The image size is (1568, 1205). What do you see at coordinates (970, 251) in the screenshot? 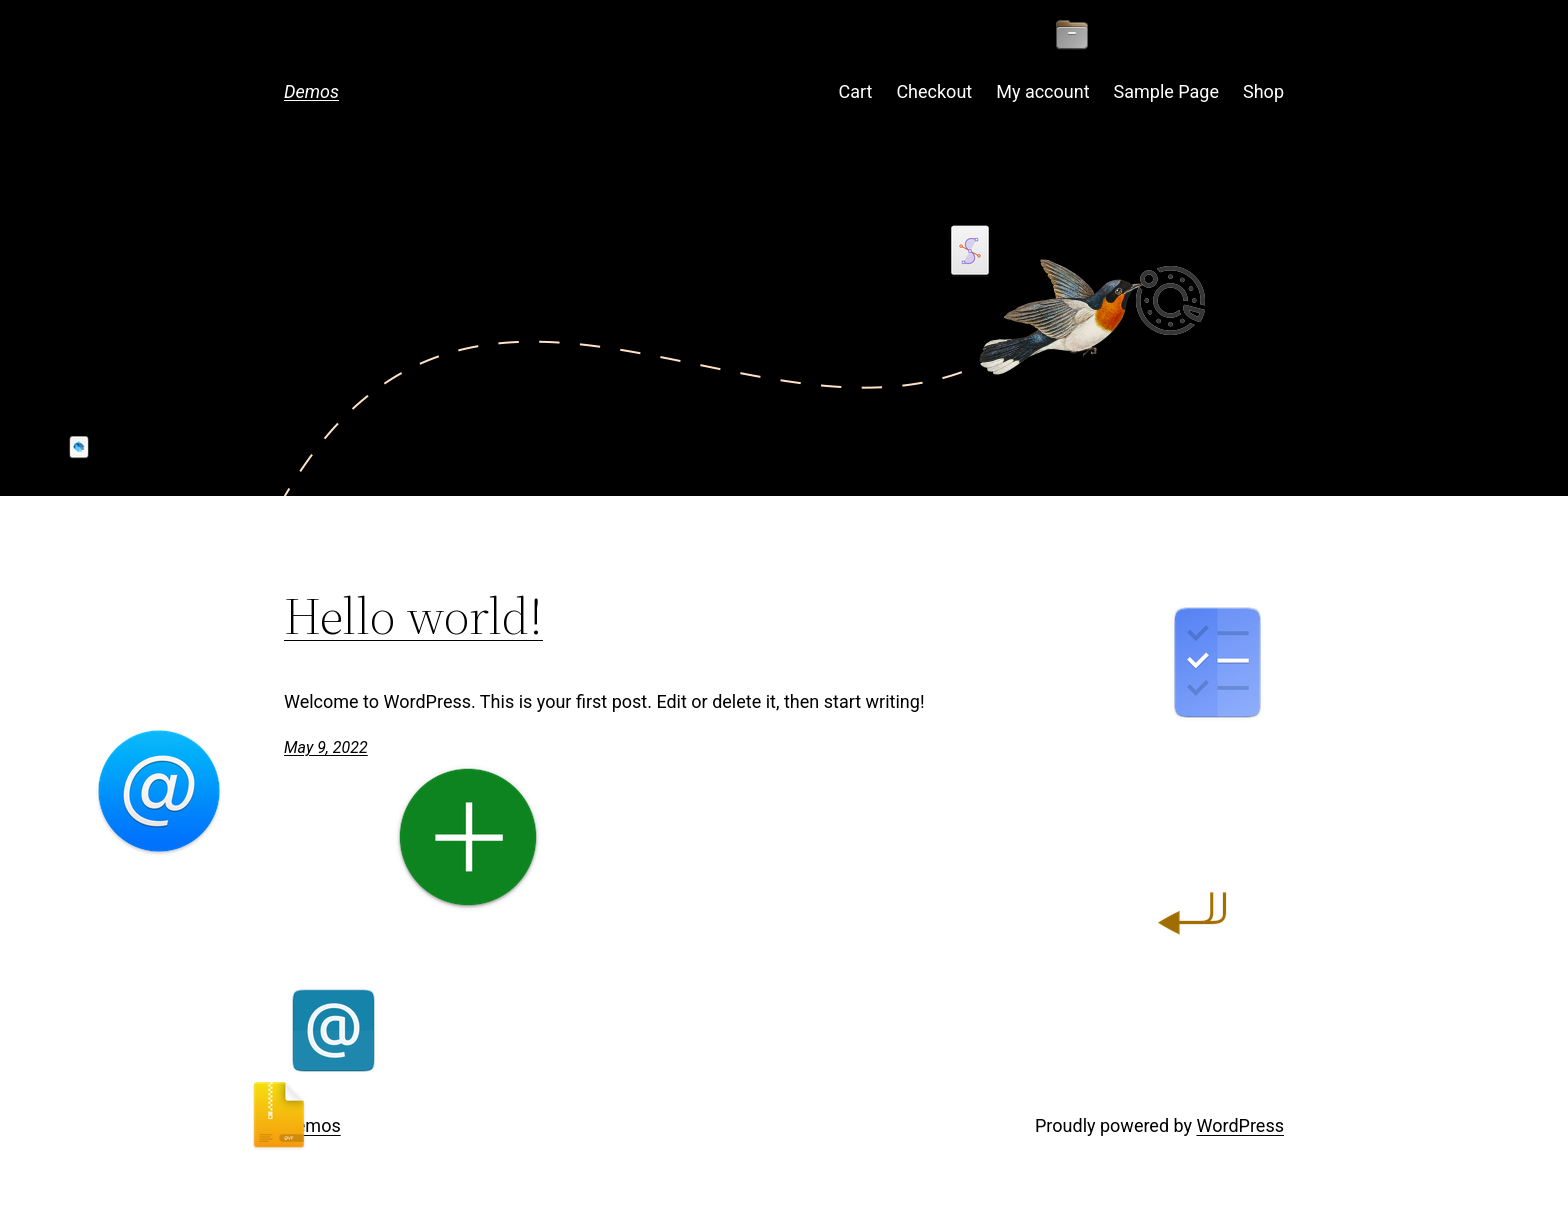
I see `open a drawing template file` at bounding box center [970, 251].